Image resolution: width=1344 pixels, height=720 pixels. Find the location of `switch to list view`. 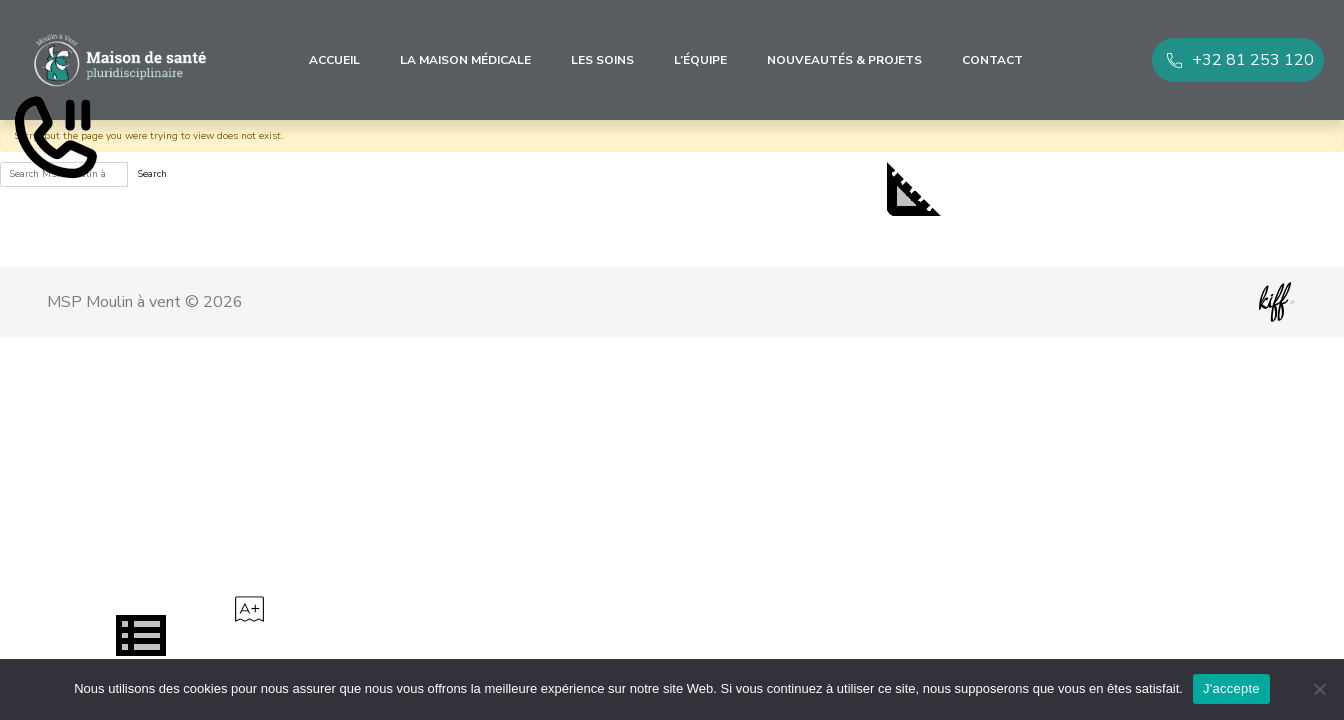

switch to list view is located at coordinates (142, 635).